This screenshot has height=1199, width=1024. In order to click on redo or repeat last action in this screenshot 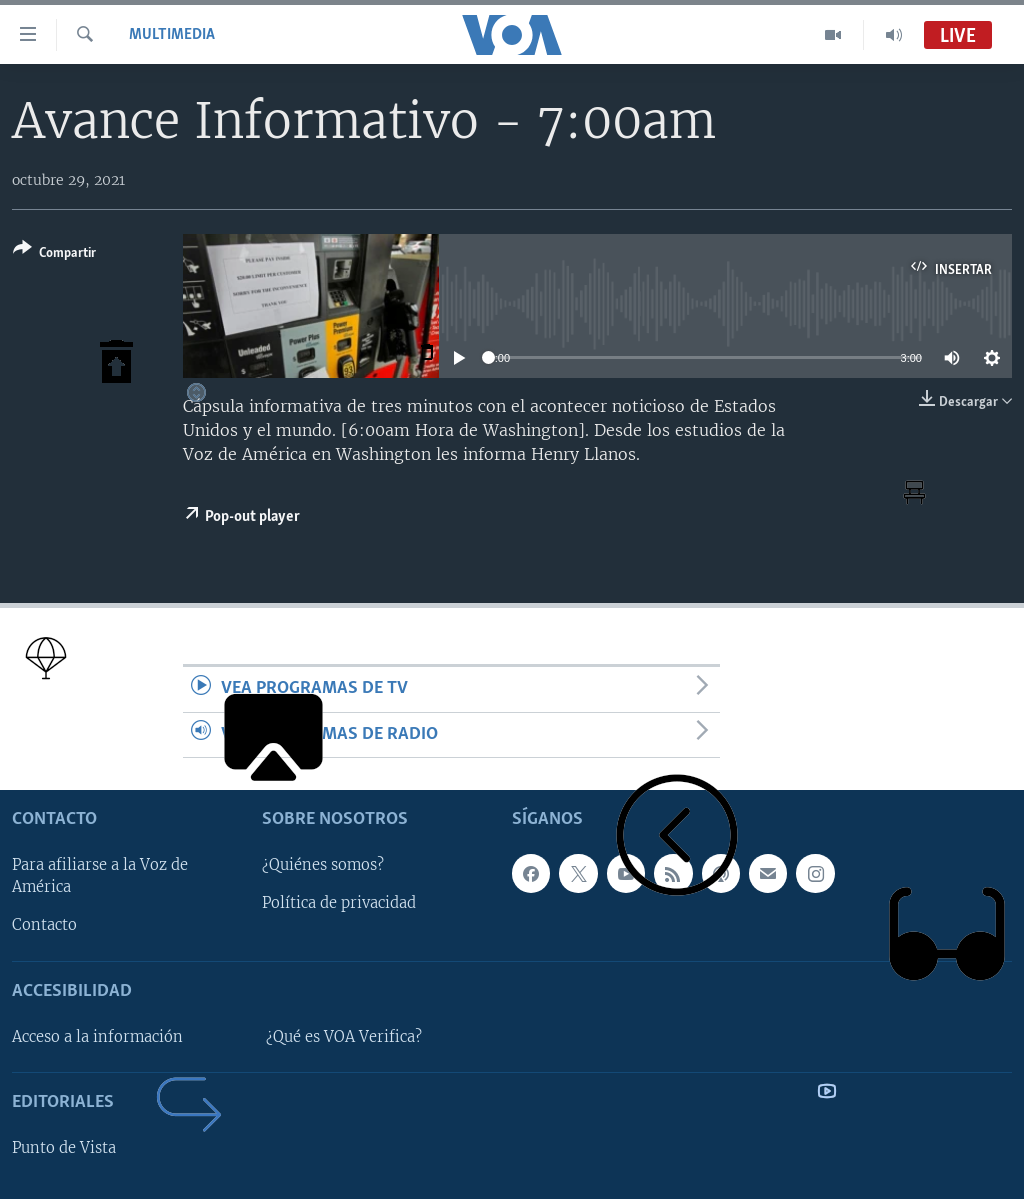, I will do `click(189, 1102)`.